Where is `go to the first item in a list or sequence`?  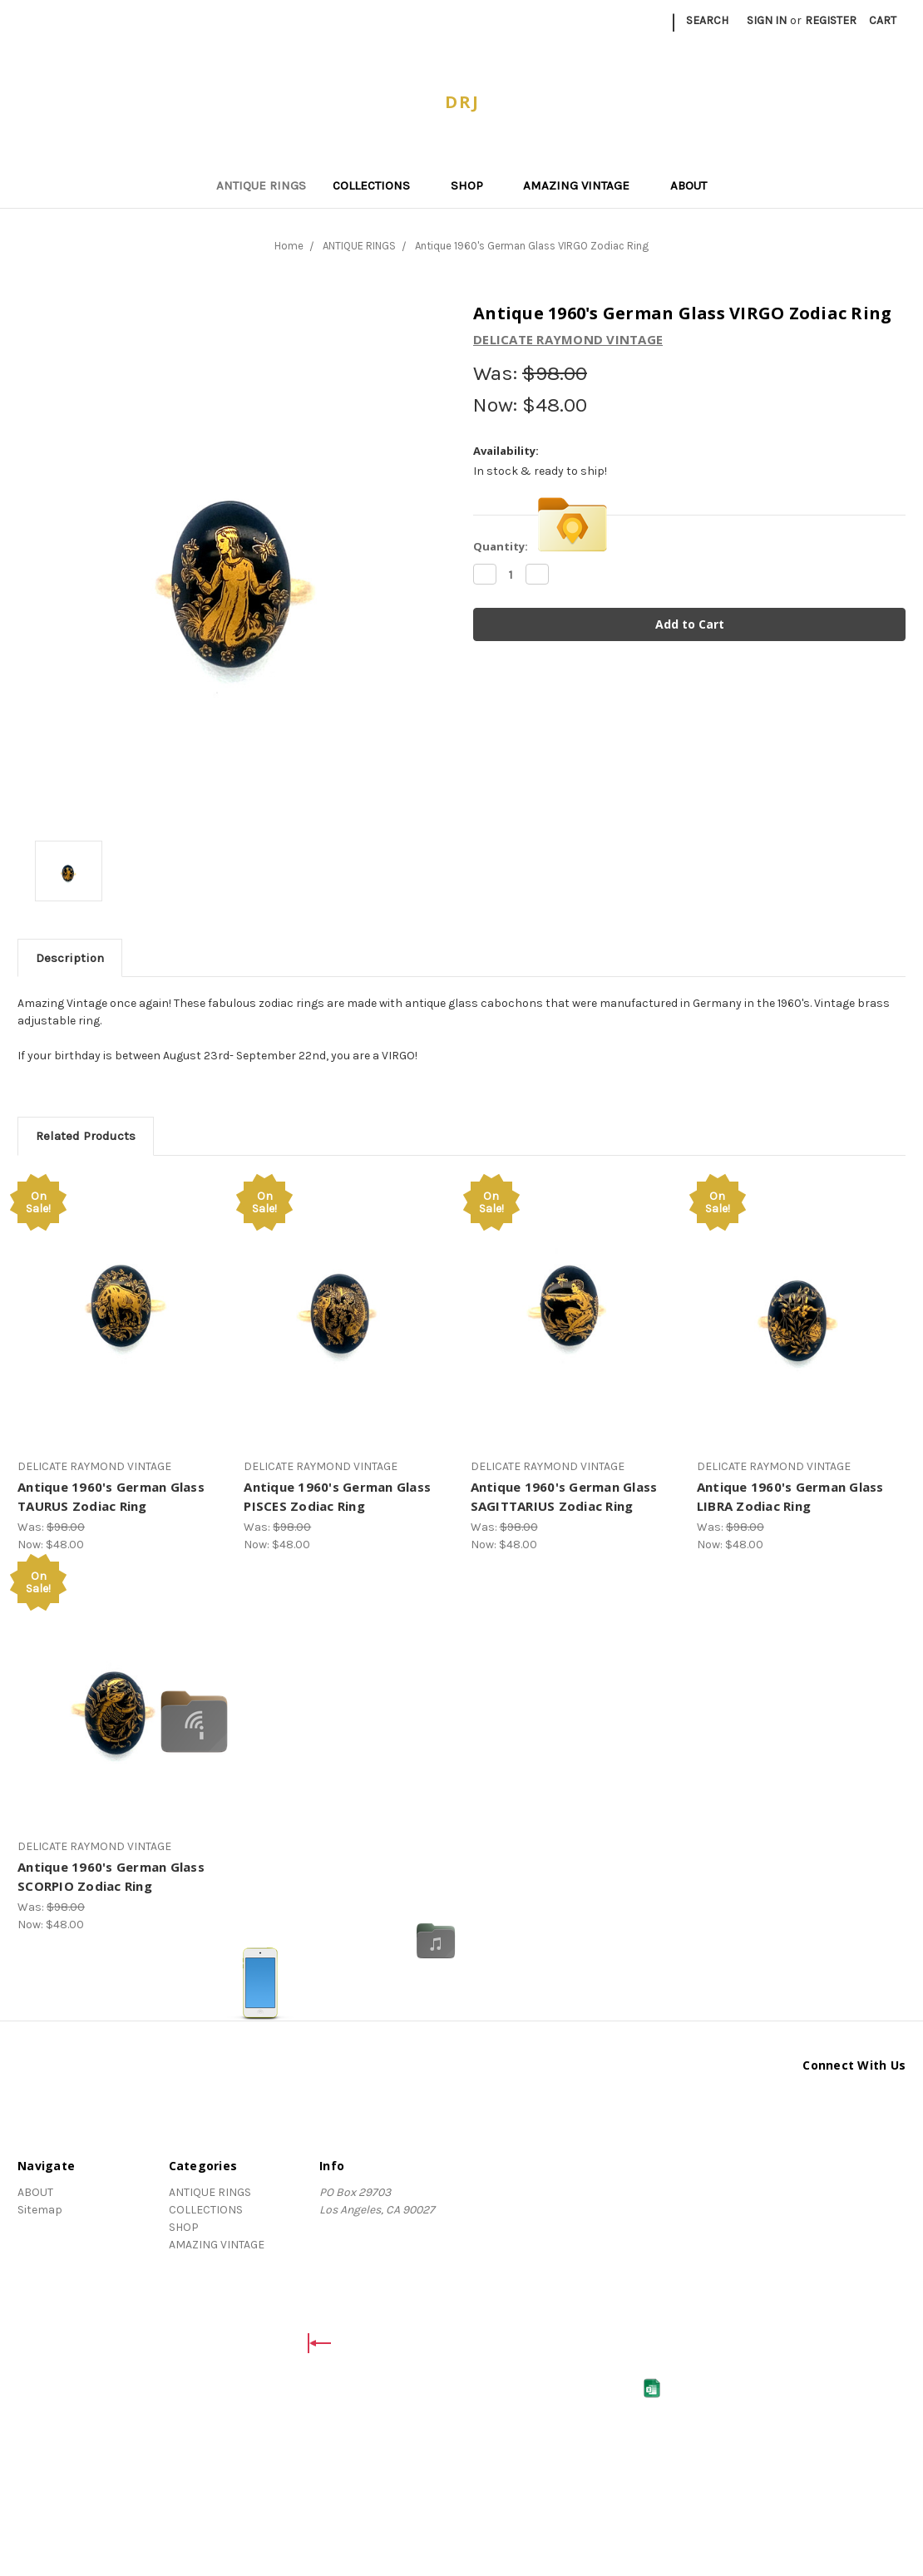
go to the first item in a list or sequence is located at coordinates (319, 2343).